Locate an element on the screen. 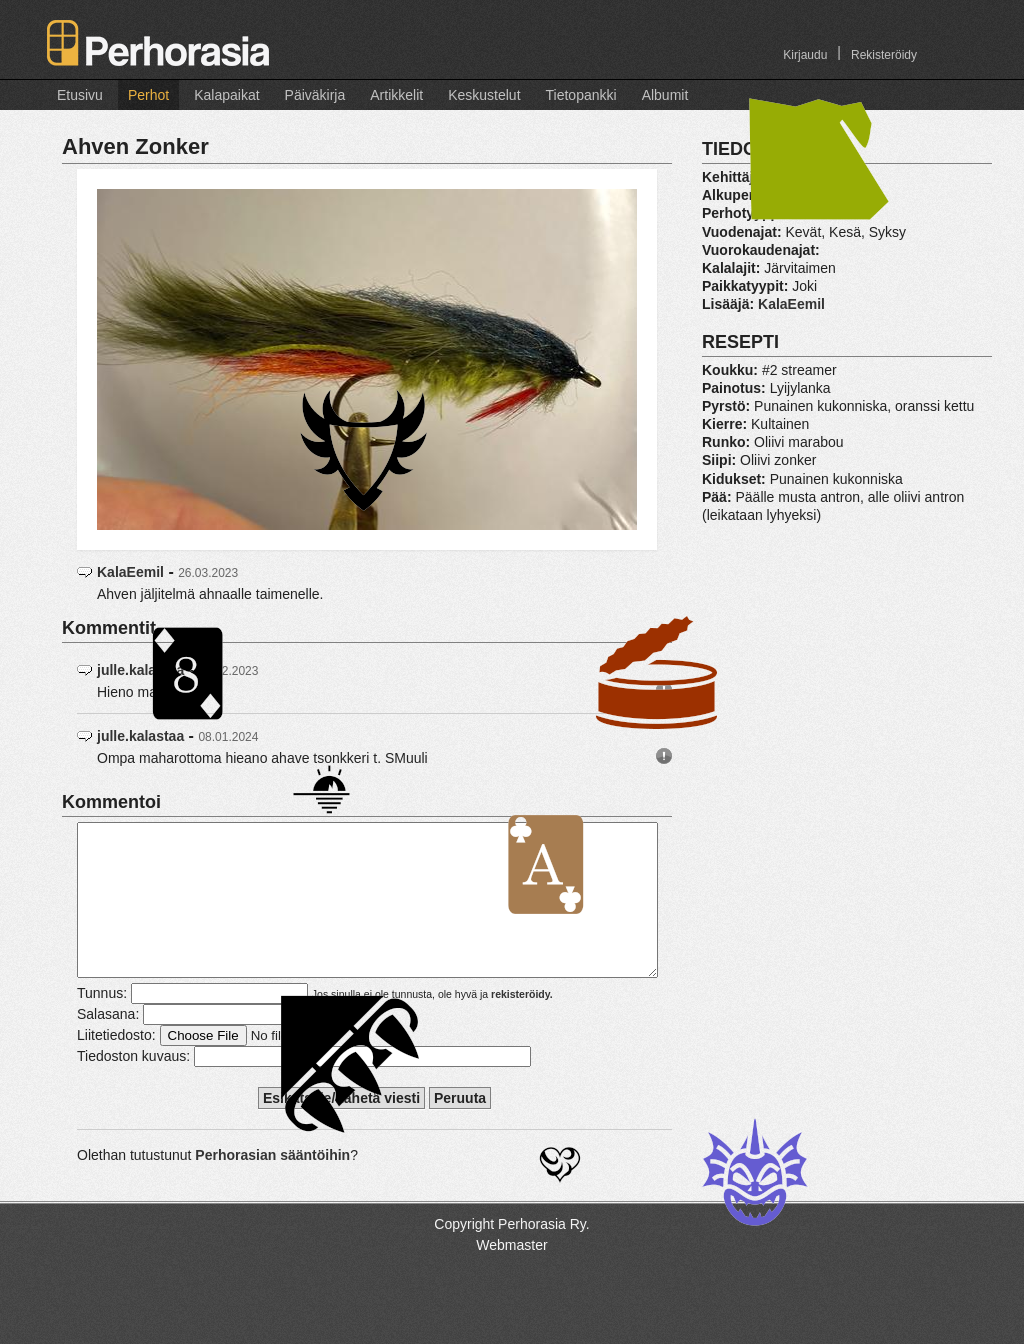 The width and height of the screenshot is (1024, 1344). opened canned food item is located at coordinates (656, 672).